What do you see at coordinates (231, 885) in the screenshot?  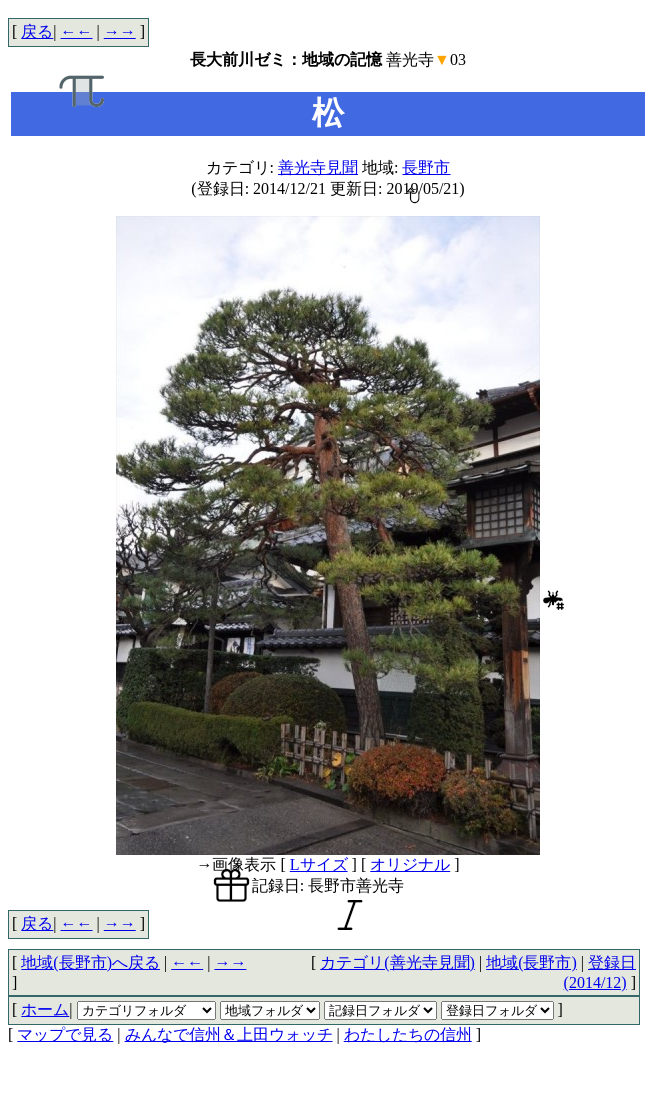 I see `view or send a gift` at bounding box center [231, 885].